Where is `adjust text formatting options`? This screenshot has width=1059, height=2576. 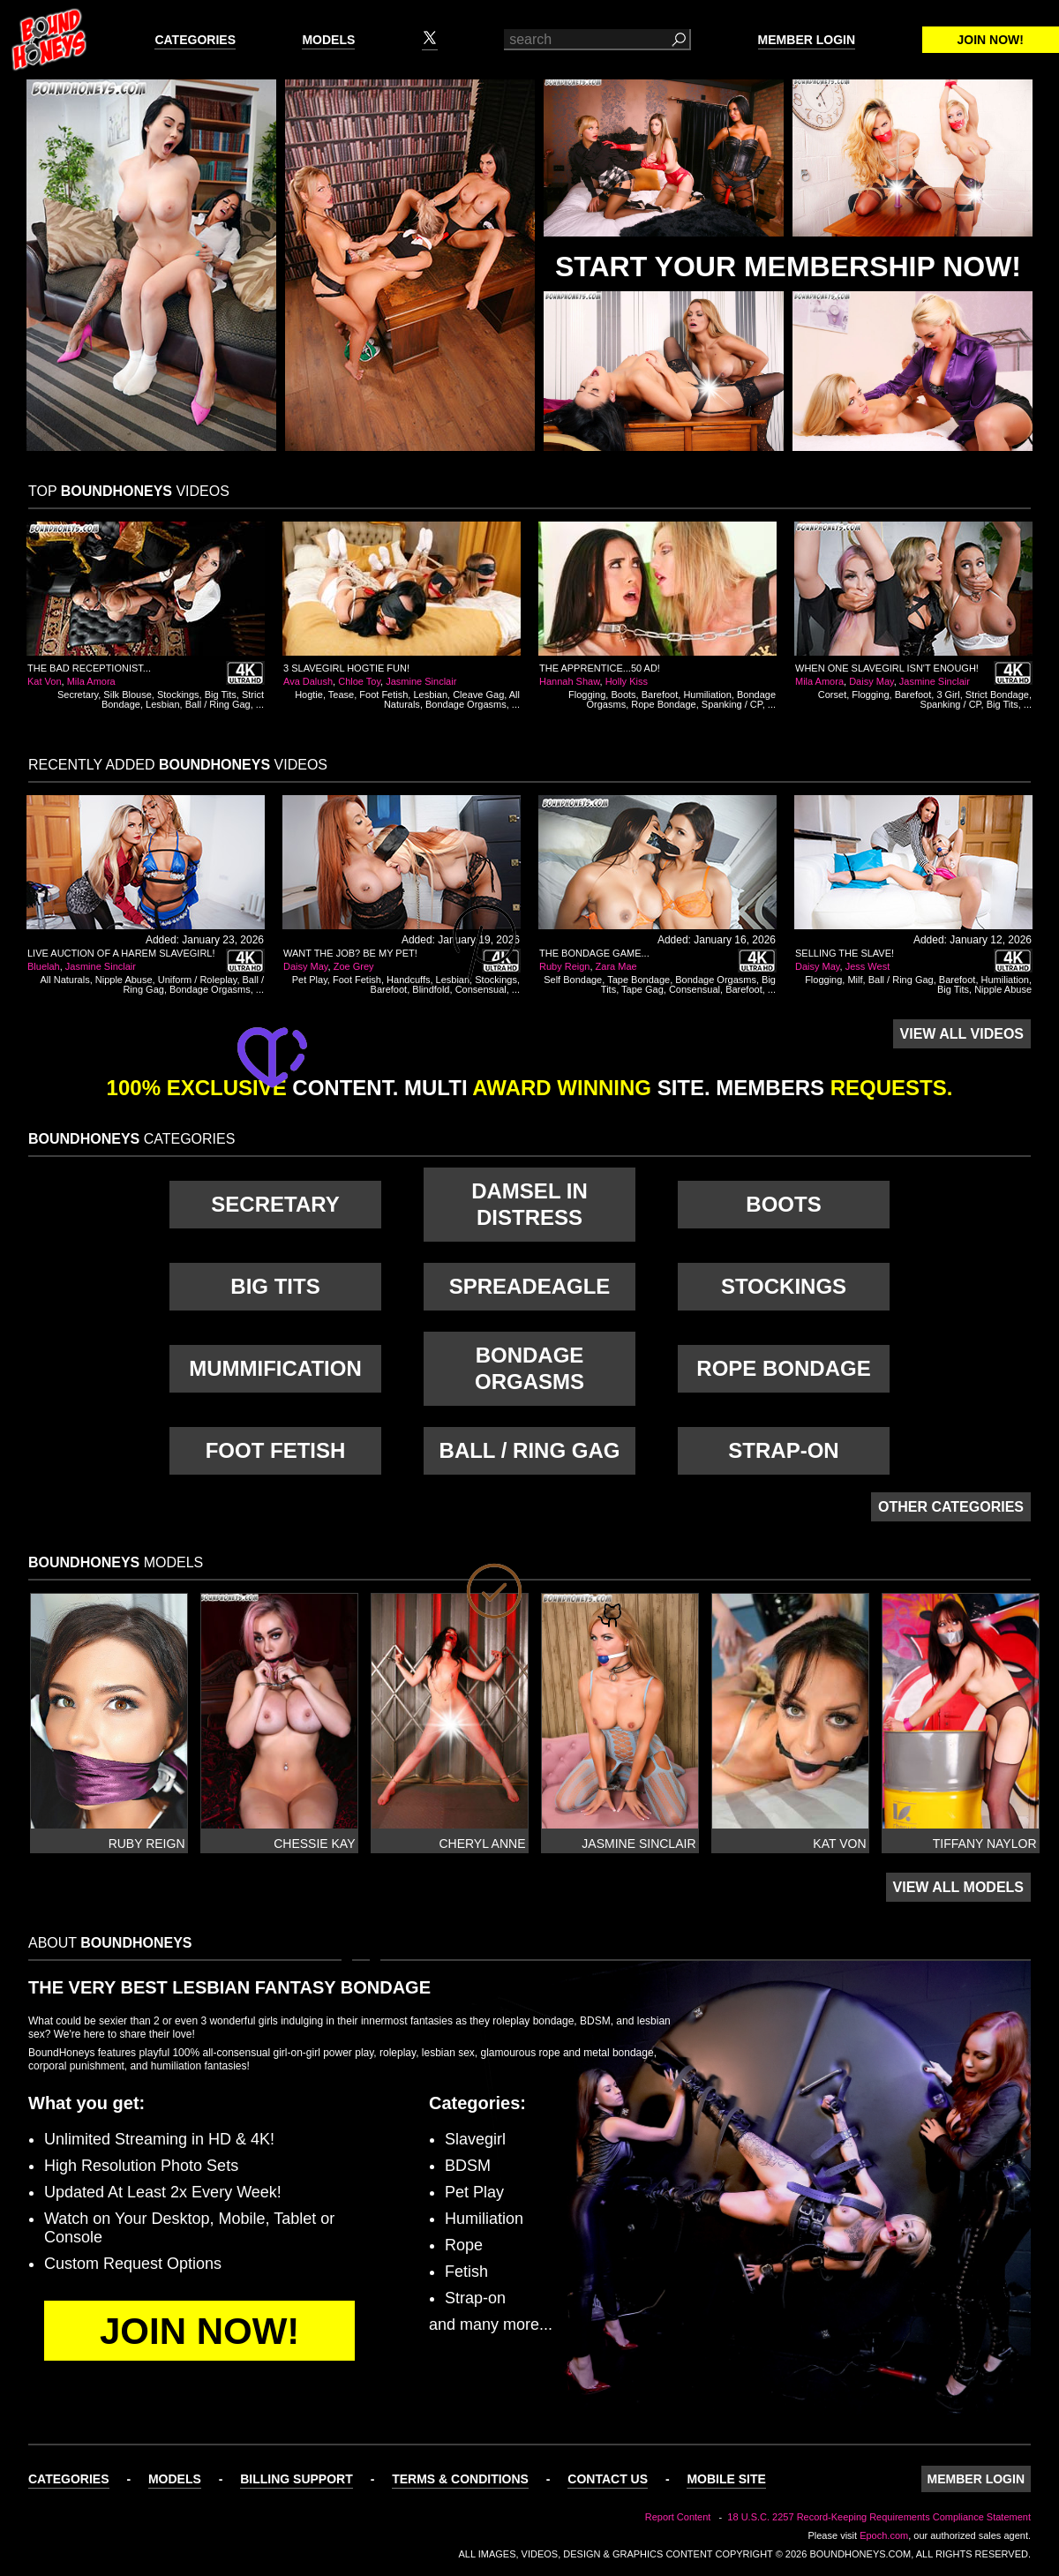
adjust text formatting options is located at coordinates (357, 1949).